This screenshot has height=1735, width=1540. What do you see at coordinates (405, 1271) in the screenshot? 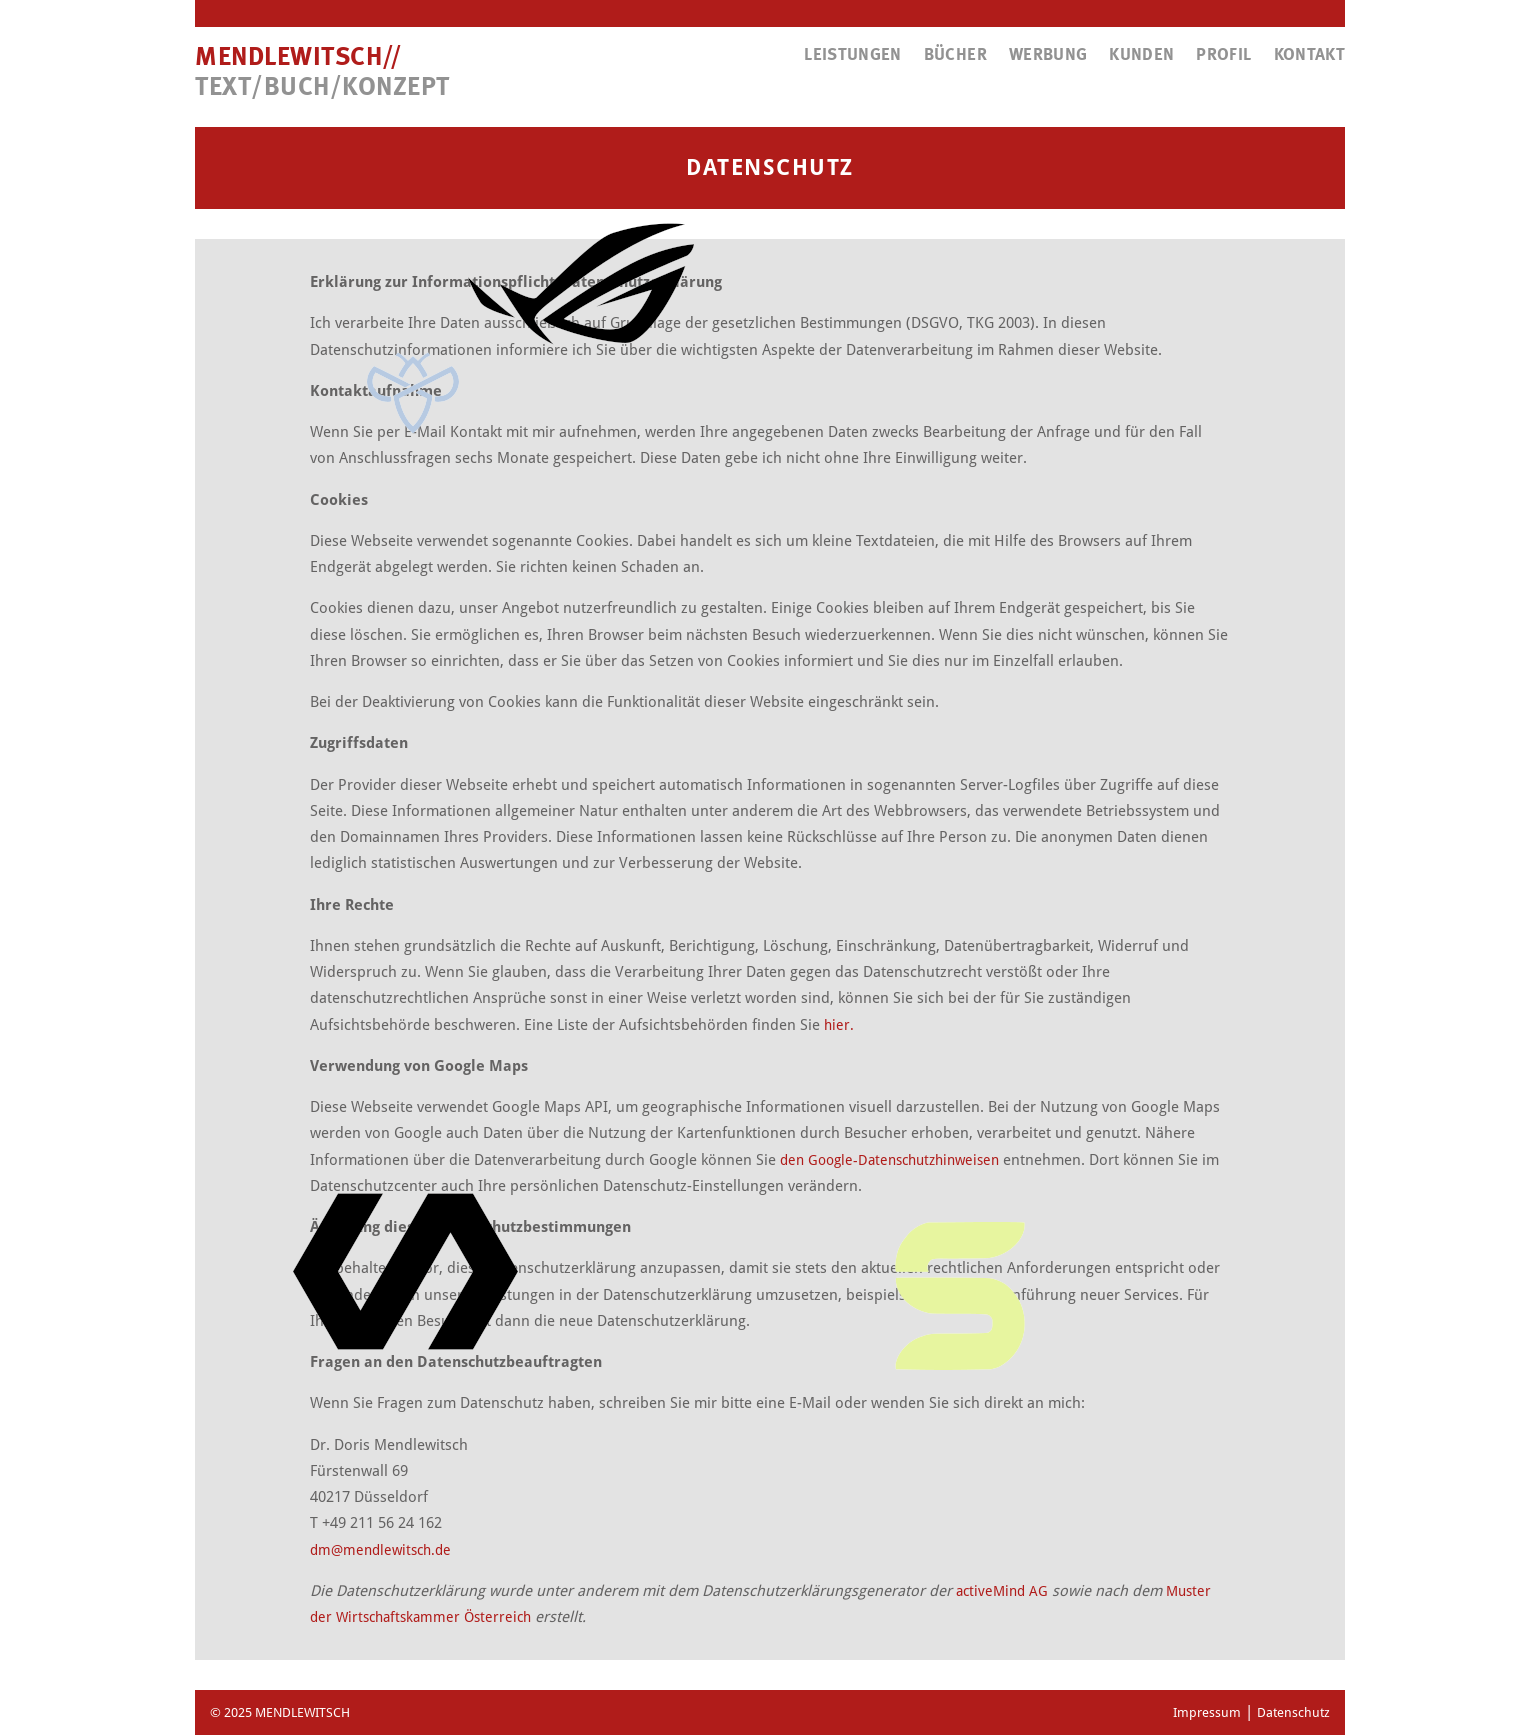
I see `polymer project logo` at bounding box center [405, 1271].